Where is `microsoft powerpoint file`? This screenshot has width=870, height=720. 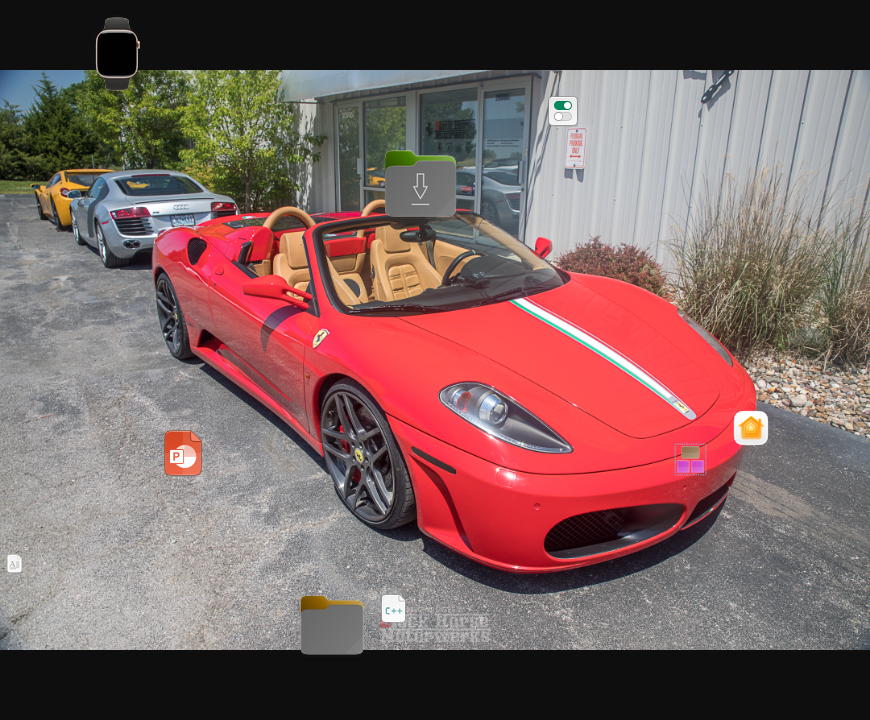 microsoft powerpoint file is located at coordinates (183, 453).